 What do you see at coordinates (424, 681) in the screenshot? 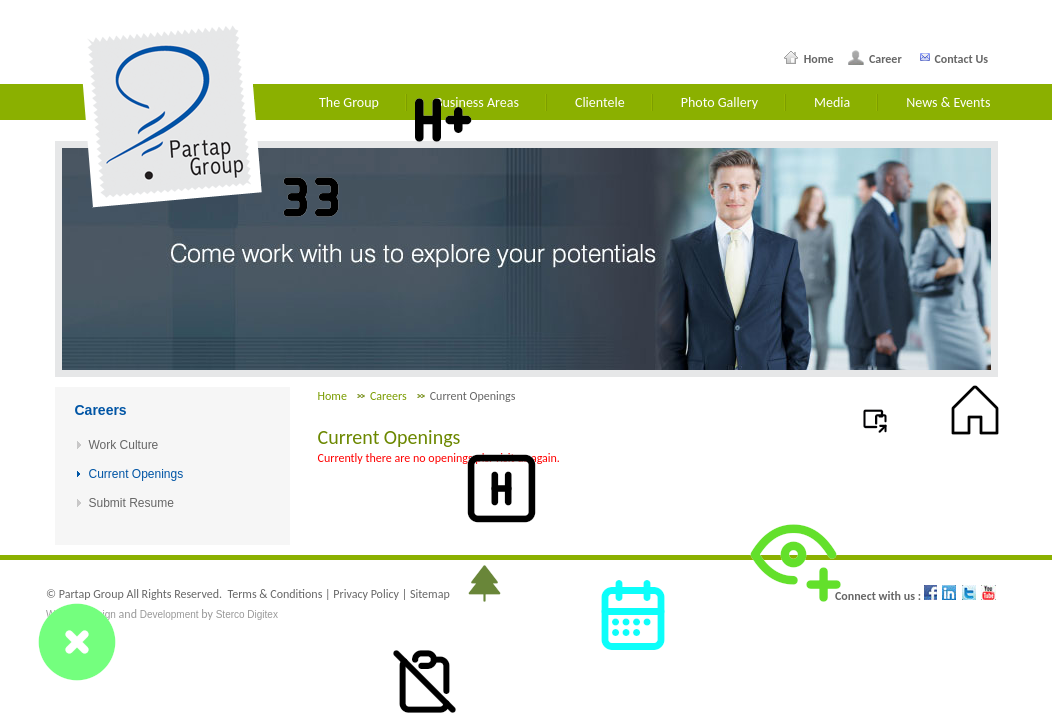
I see `disable report notifications` at bounding box center [424, 681].